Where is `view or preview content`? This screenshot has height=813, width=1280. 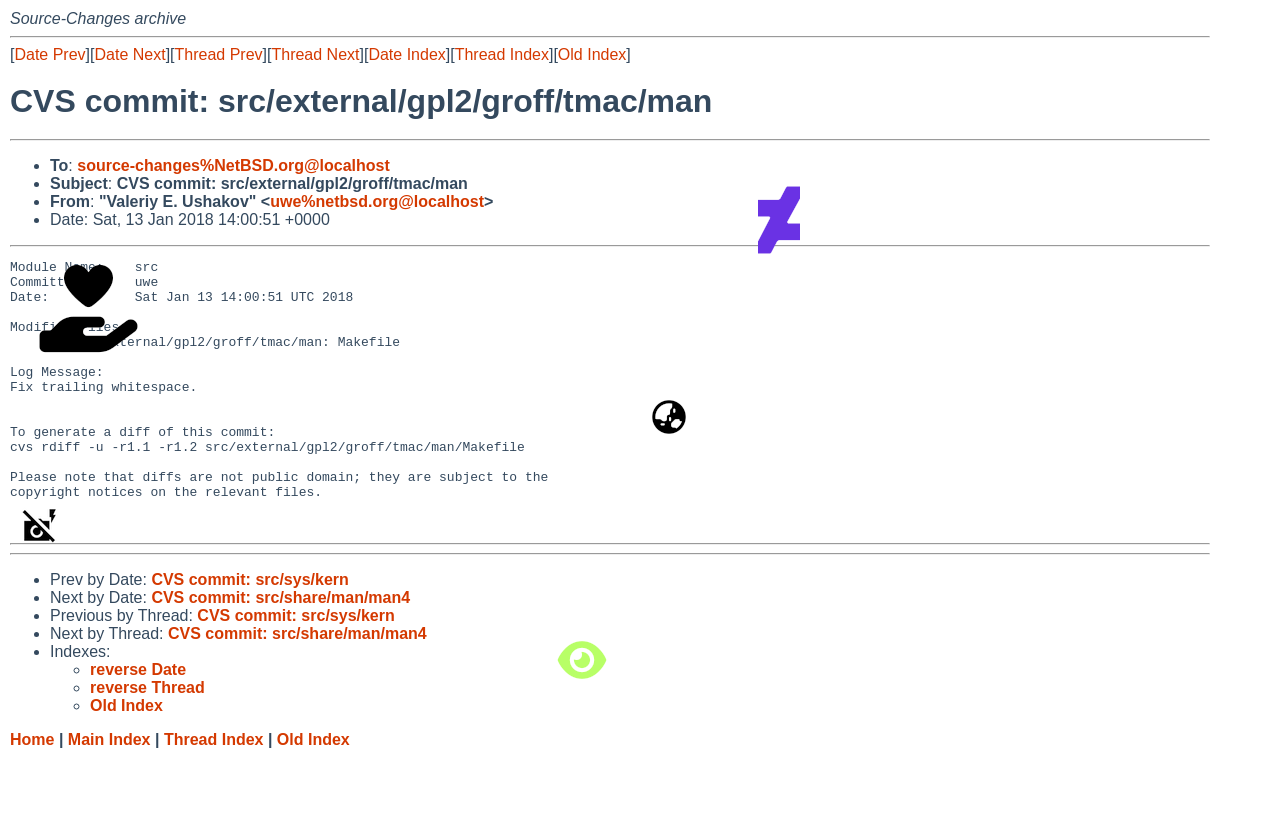
view or preview content is located at coordinates (582, 660).